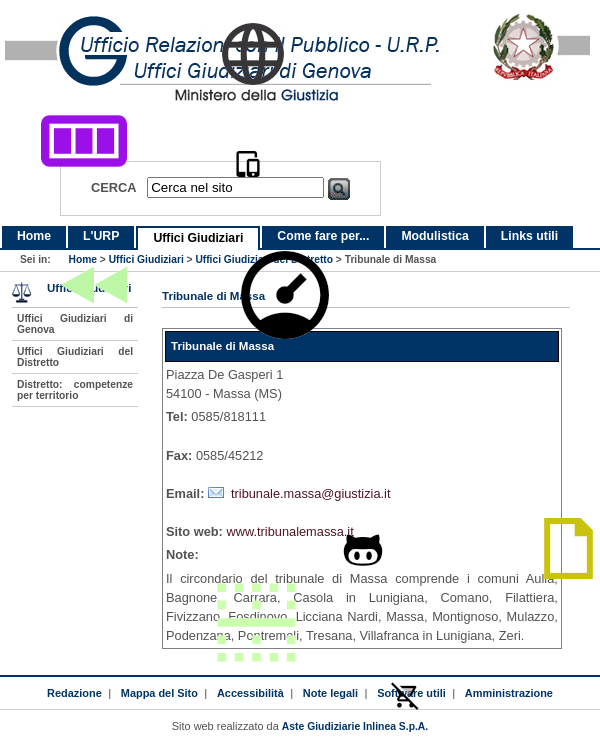  What do you see at coordinates (256, 622) in the screenshot?
I see `add horizontal border to selected cells` at bounding box center [256, 622].